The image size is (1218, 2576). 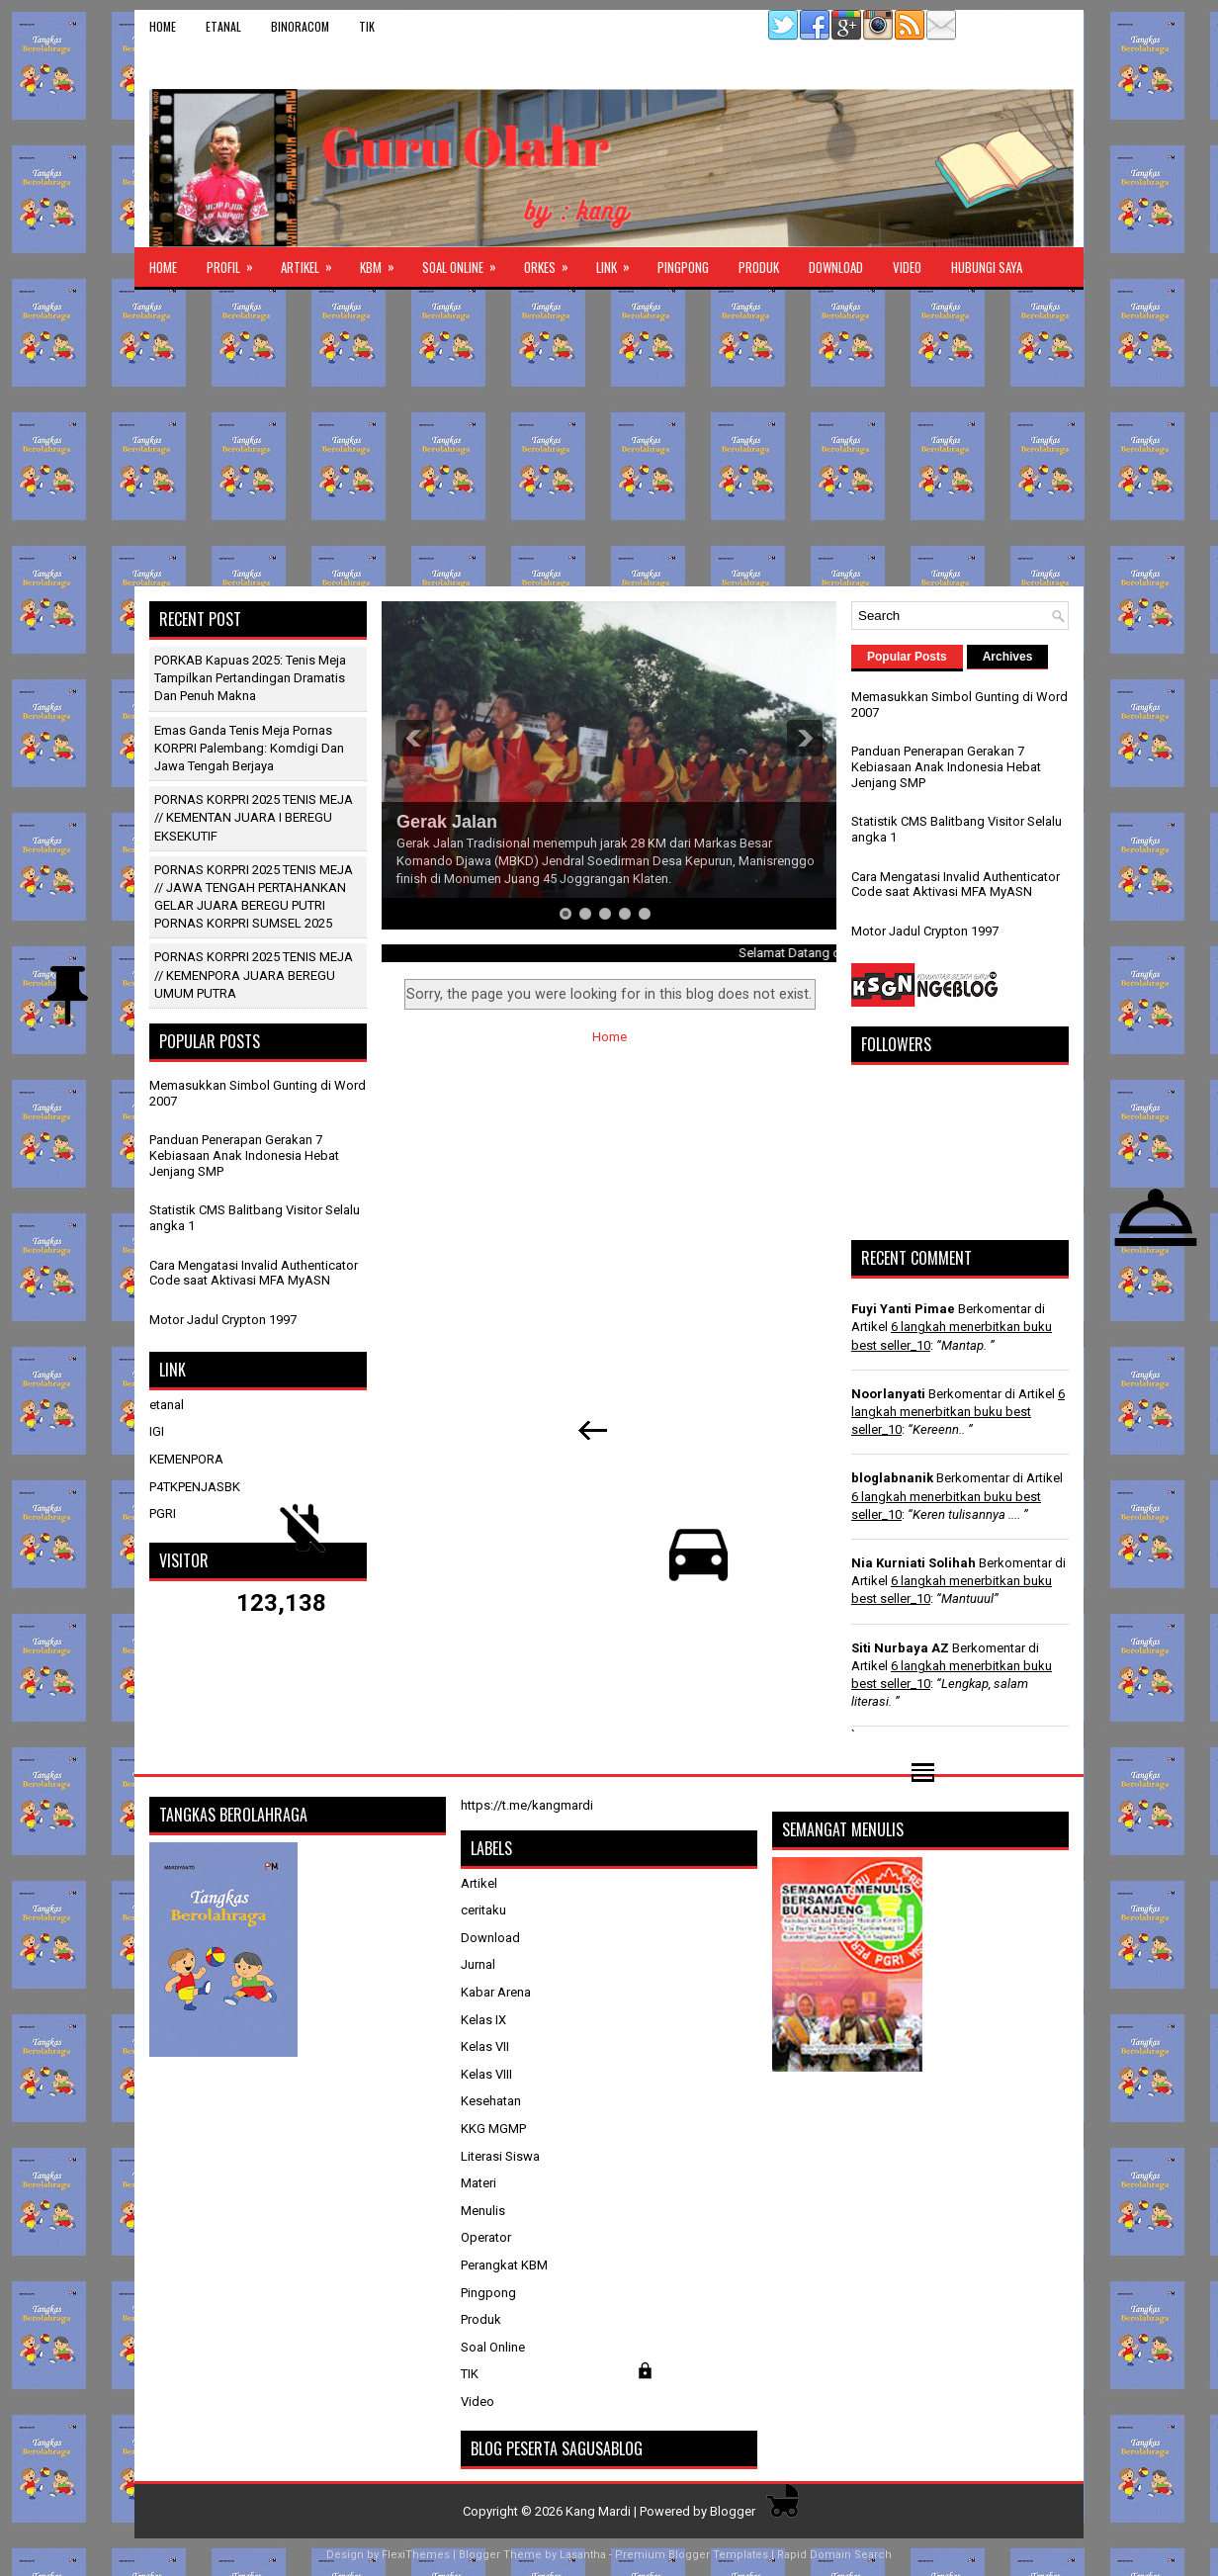 I want to click on navigate back or return to previous screen, so click(x=592, y=1430).